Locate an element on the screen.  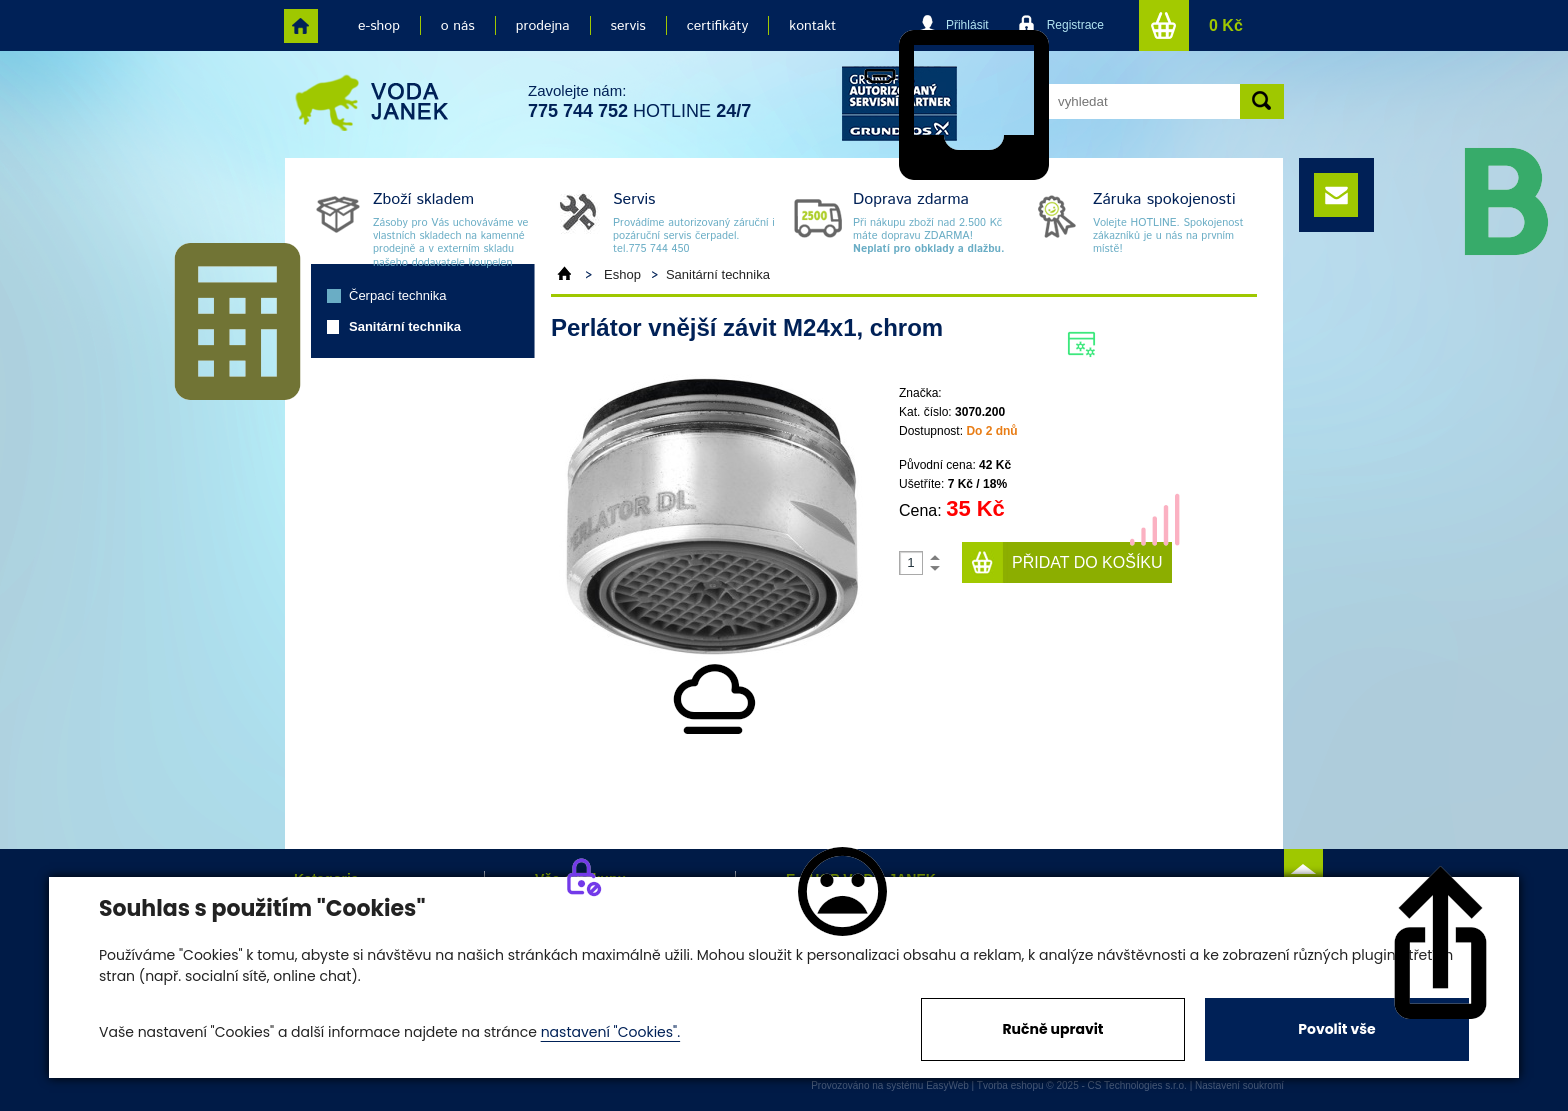
indicate a negative reaction or feedback is located at coordinates (842, 891).